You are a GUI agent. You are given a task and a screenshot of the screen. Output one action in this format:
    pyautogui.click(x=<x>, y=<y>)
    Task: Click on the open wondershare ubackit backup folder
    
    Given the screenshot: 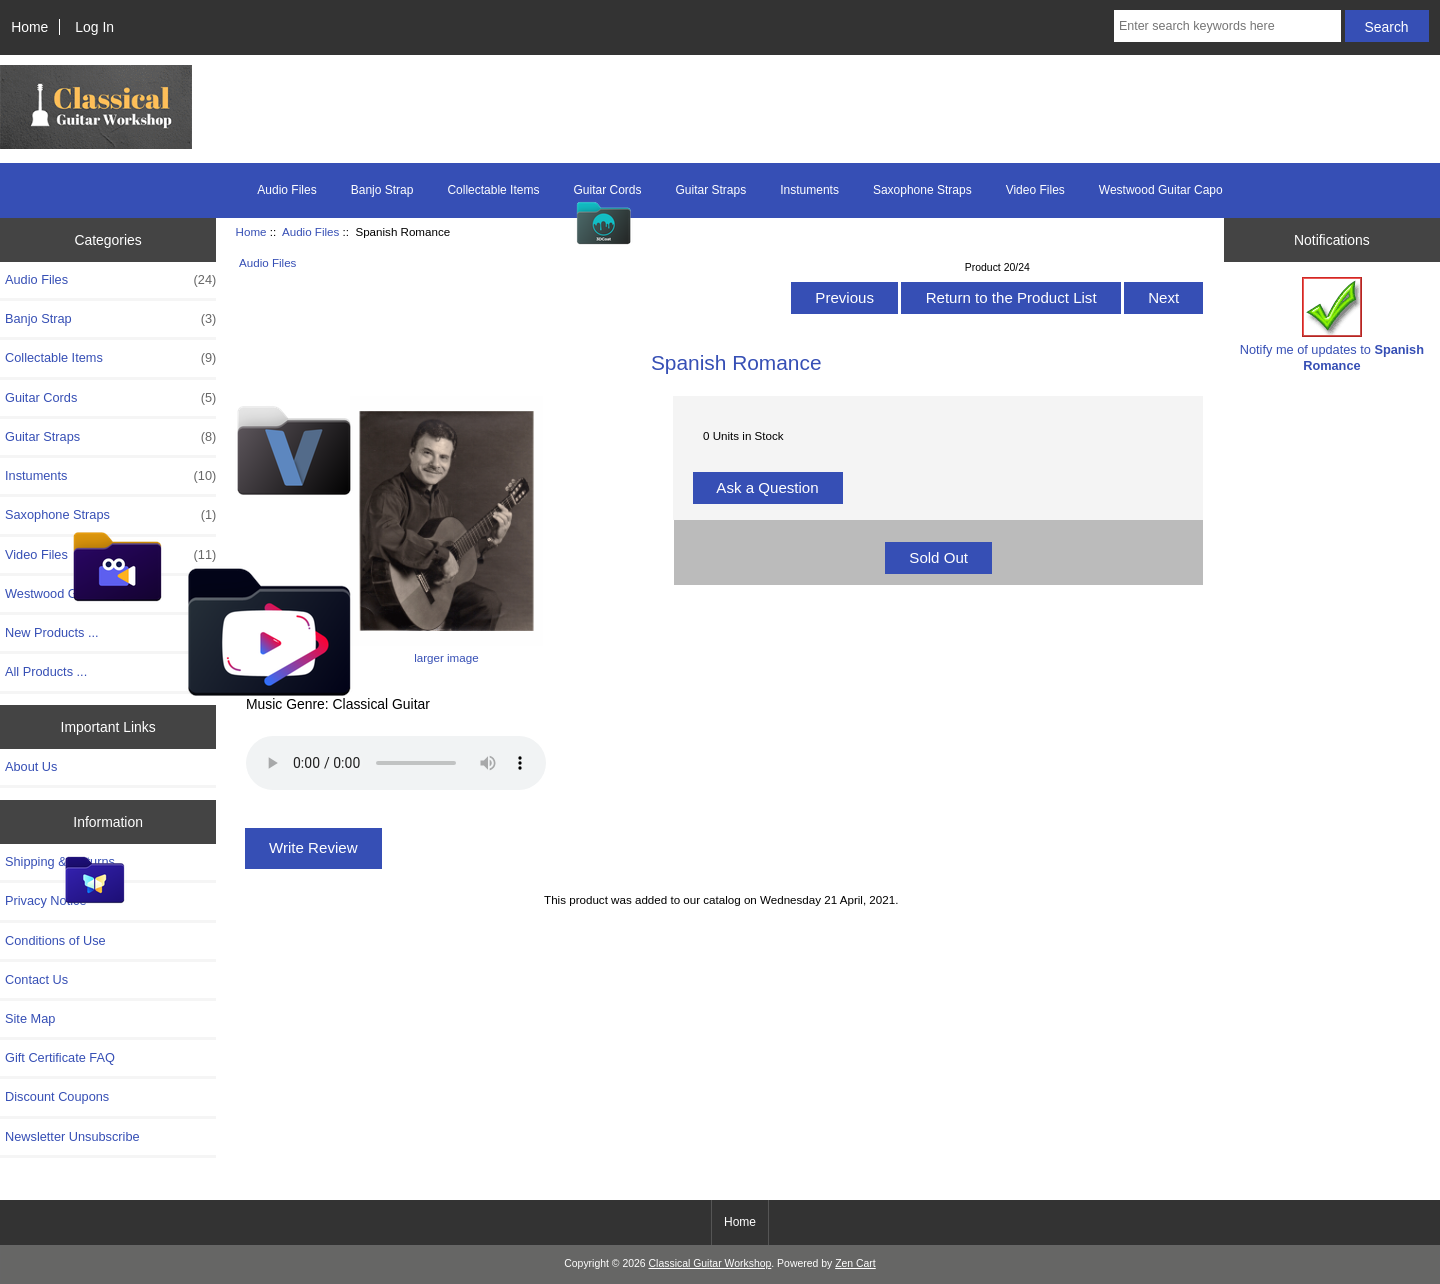 What is the action you would take?
    pyautogui.click(x=94, y=881)
    